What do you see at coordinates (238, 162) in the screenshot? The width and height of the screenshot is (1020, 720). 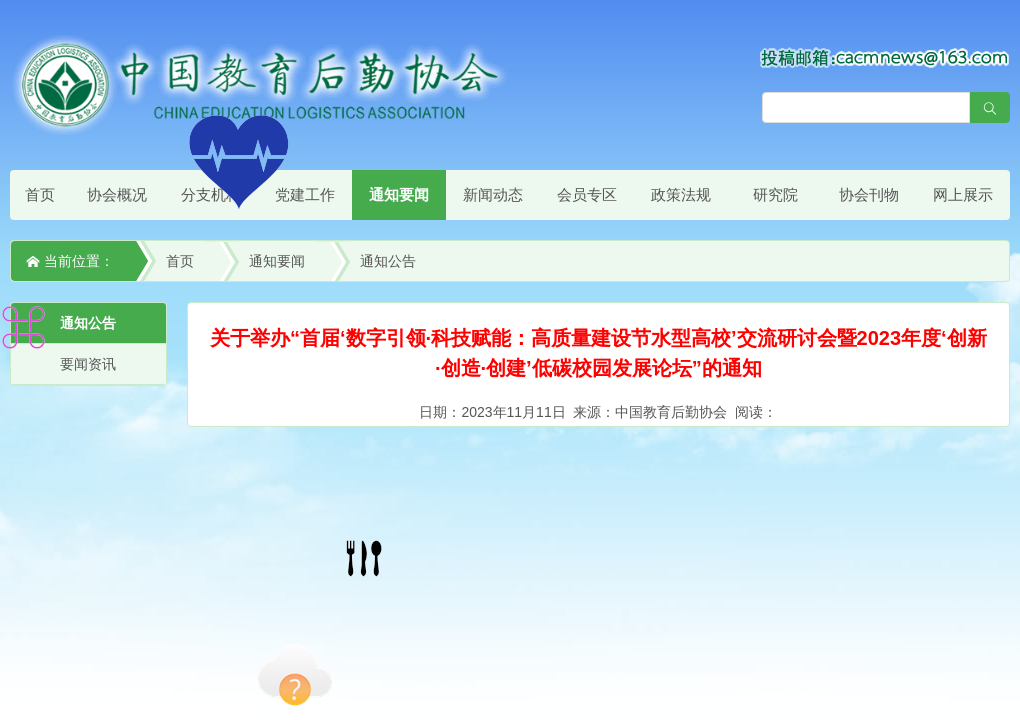 I see `view health or fitness tracking data` at bounding box center [238, 162].